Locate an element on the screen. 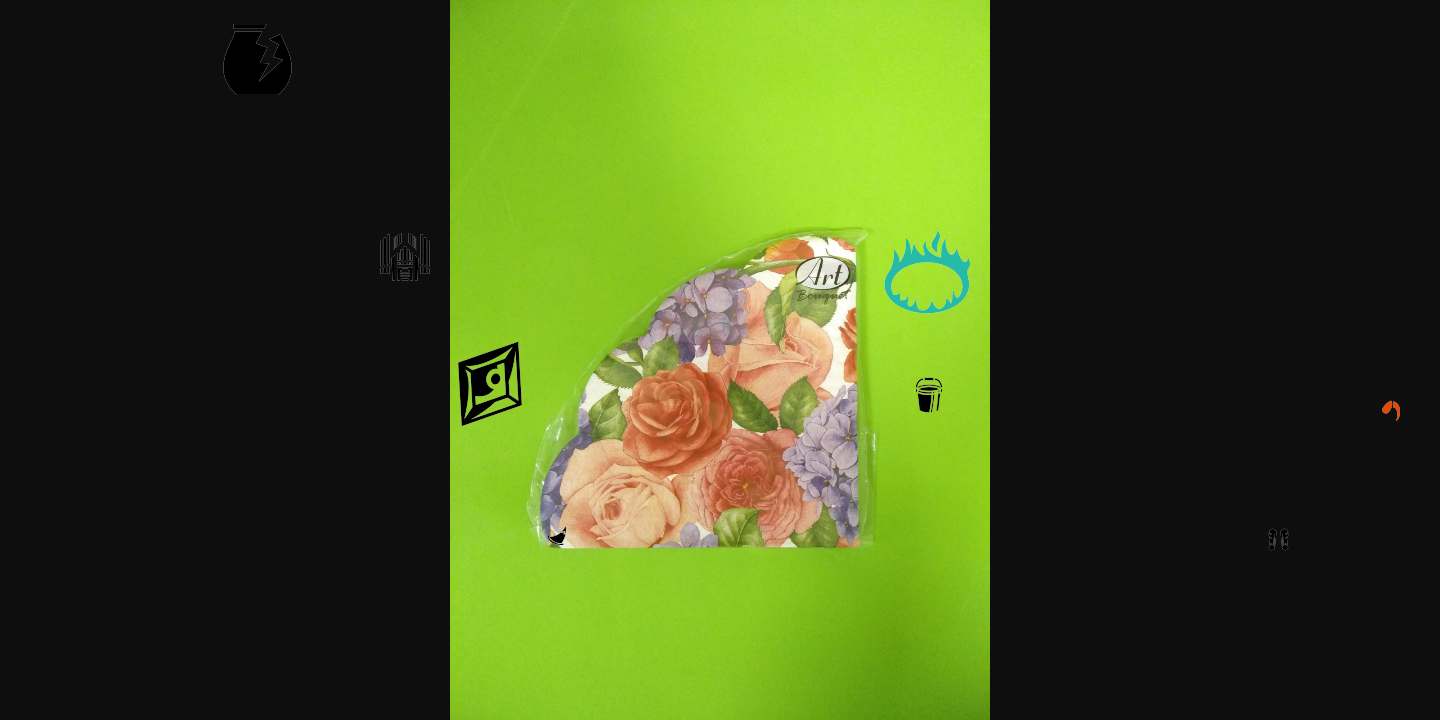 The image size is (1440, 720). activate fire shield or protective ability is located at coordinates (927, 273).